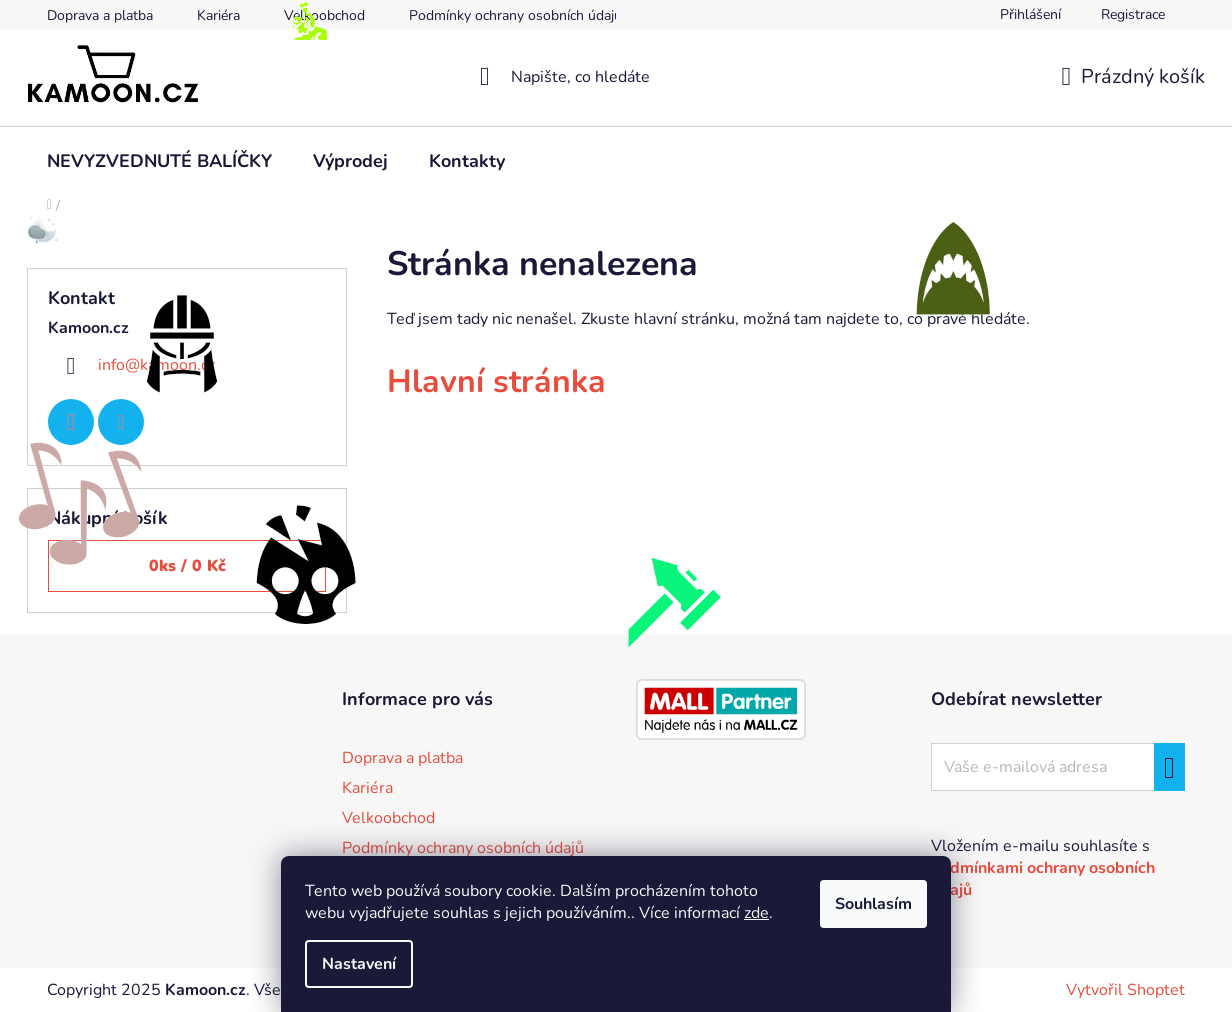 Image resolution: width=1232 pixels, height=1012 pixels. I want to click on select light armor class, so click(182, 344).